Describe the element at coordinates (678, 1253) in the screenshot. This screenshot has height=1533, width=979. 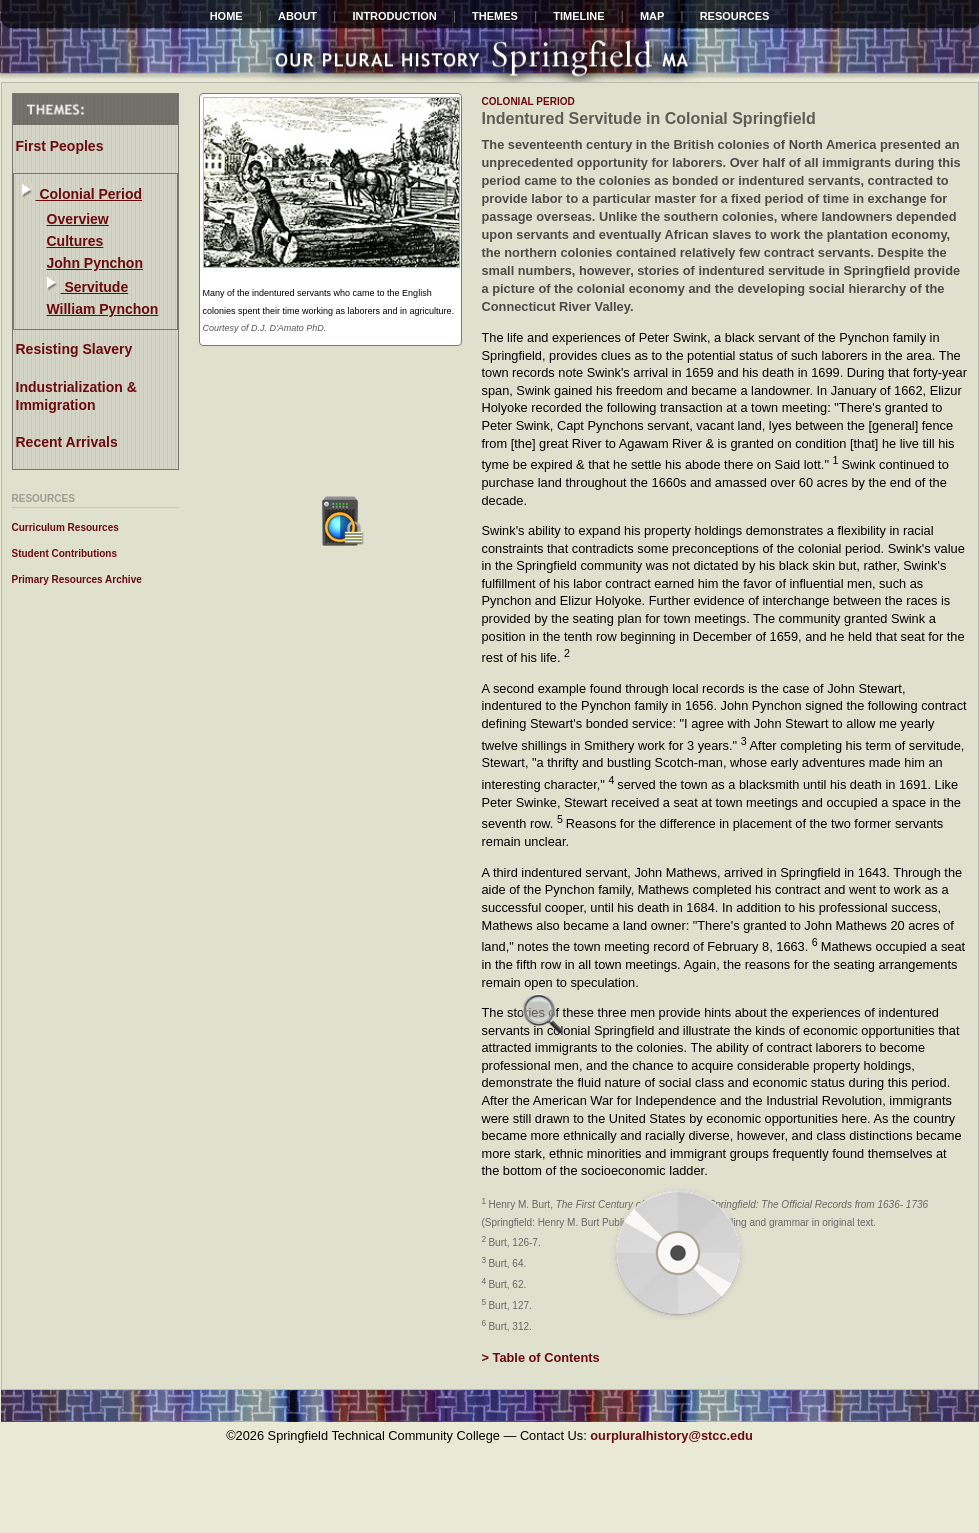
I see `access DVD-R disc drive` at that location.